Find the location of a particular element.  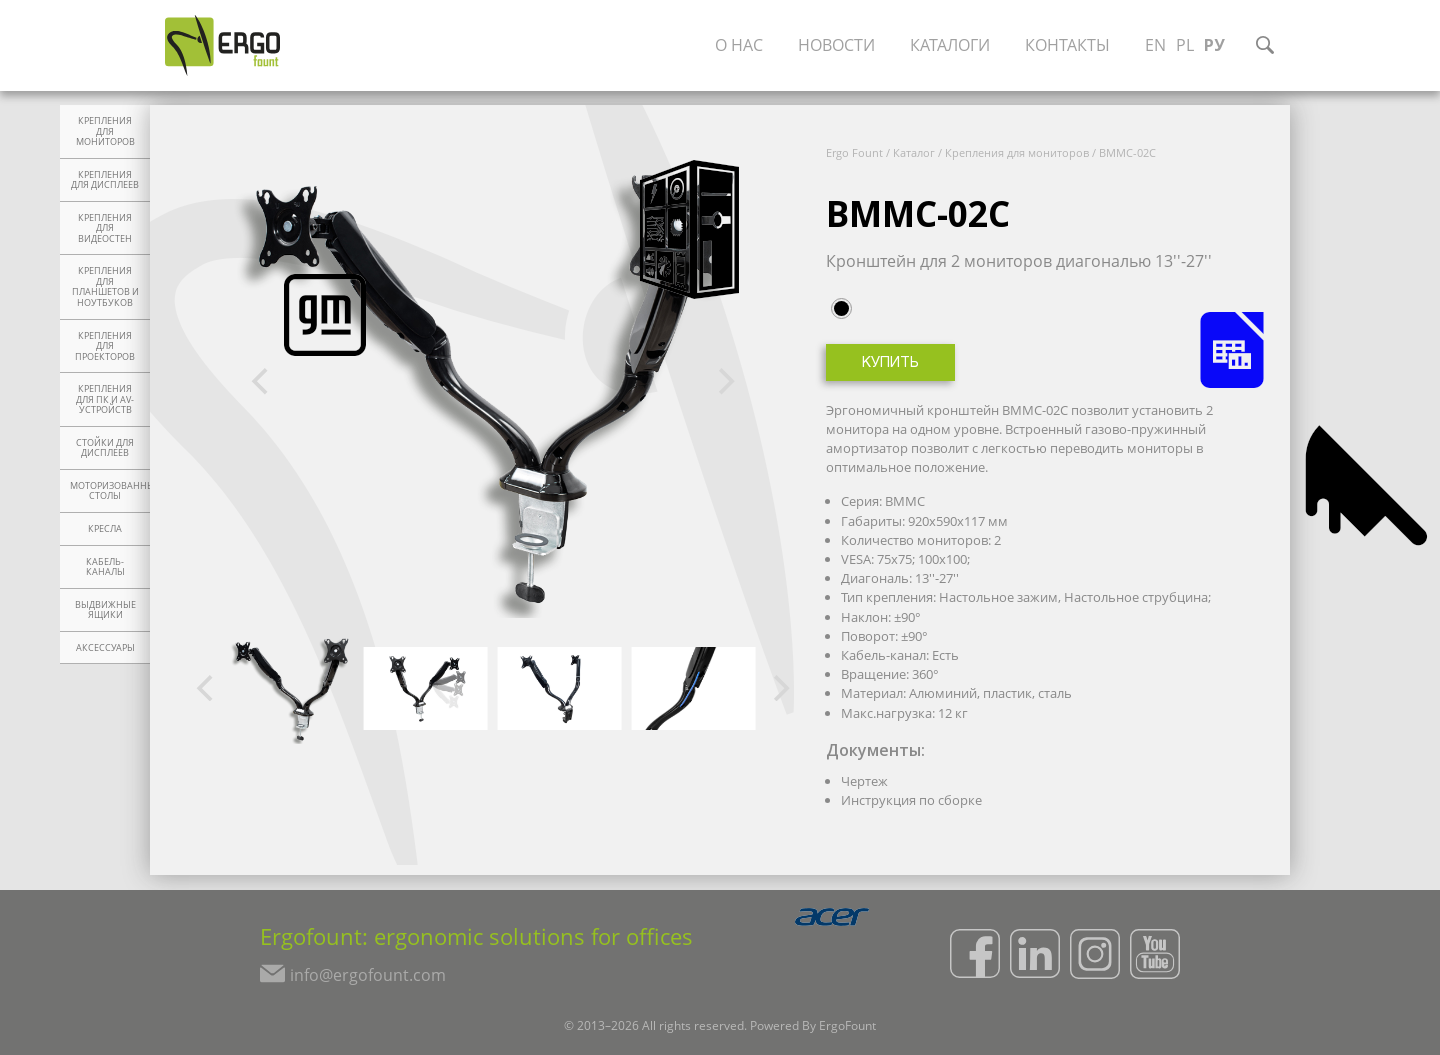

general motors company logo is located at coordinates (325, 315).